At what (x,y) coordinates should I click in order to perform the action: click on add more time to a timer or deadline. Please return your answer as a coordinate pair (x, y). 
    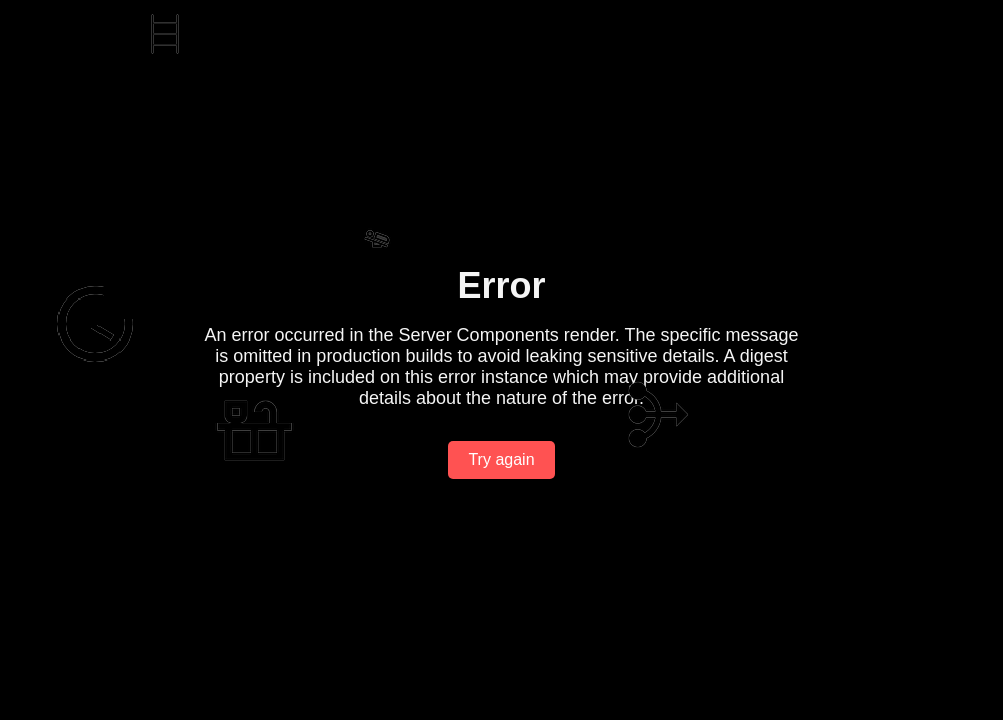
    Looking at the image, I should click on (99, 319).